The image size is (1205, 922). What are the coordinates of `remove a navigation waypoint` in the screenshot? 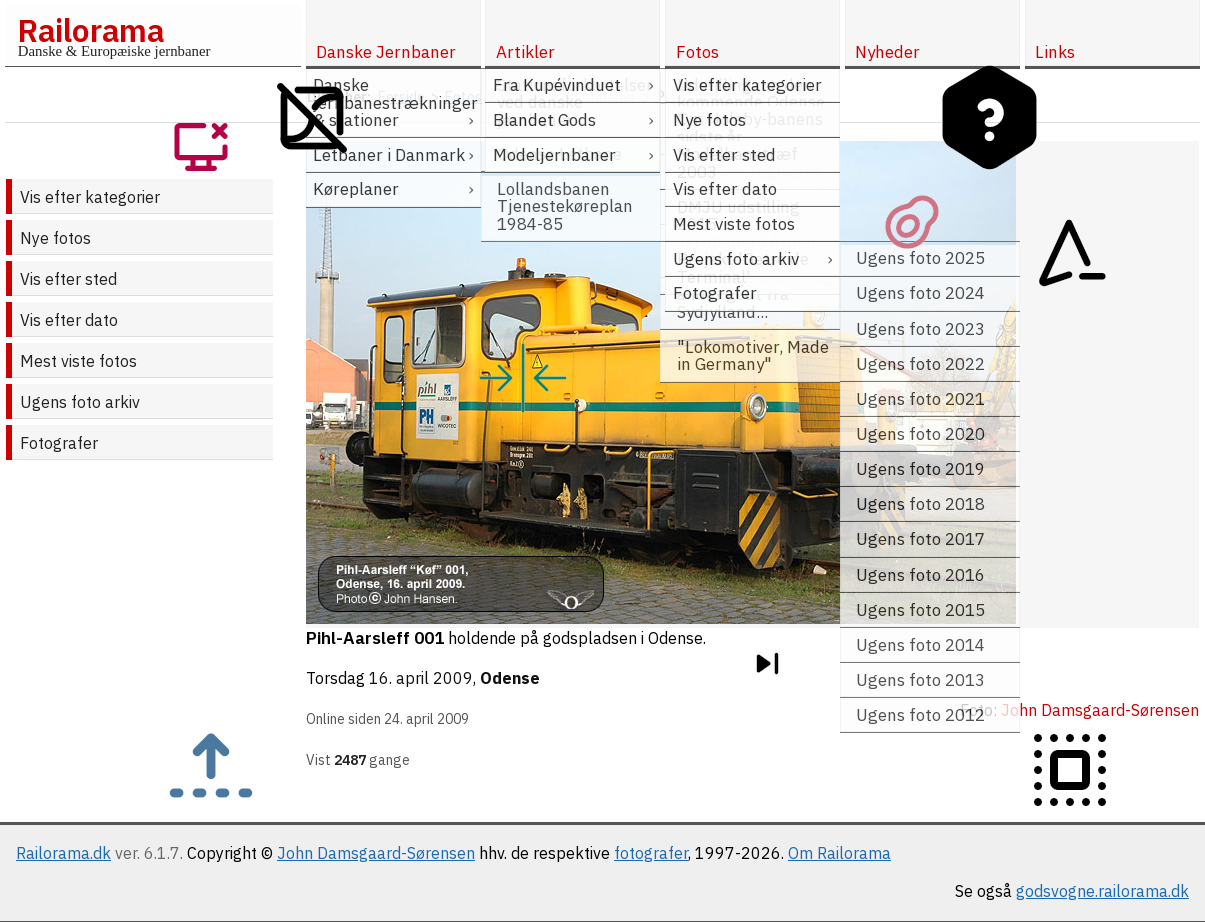 It's located at (1069, 253).